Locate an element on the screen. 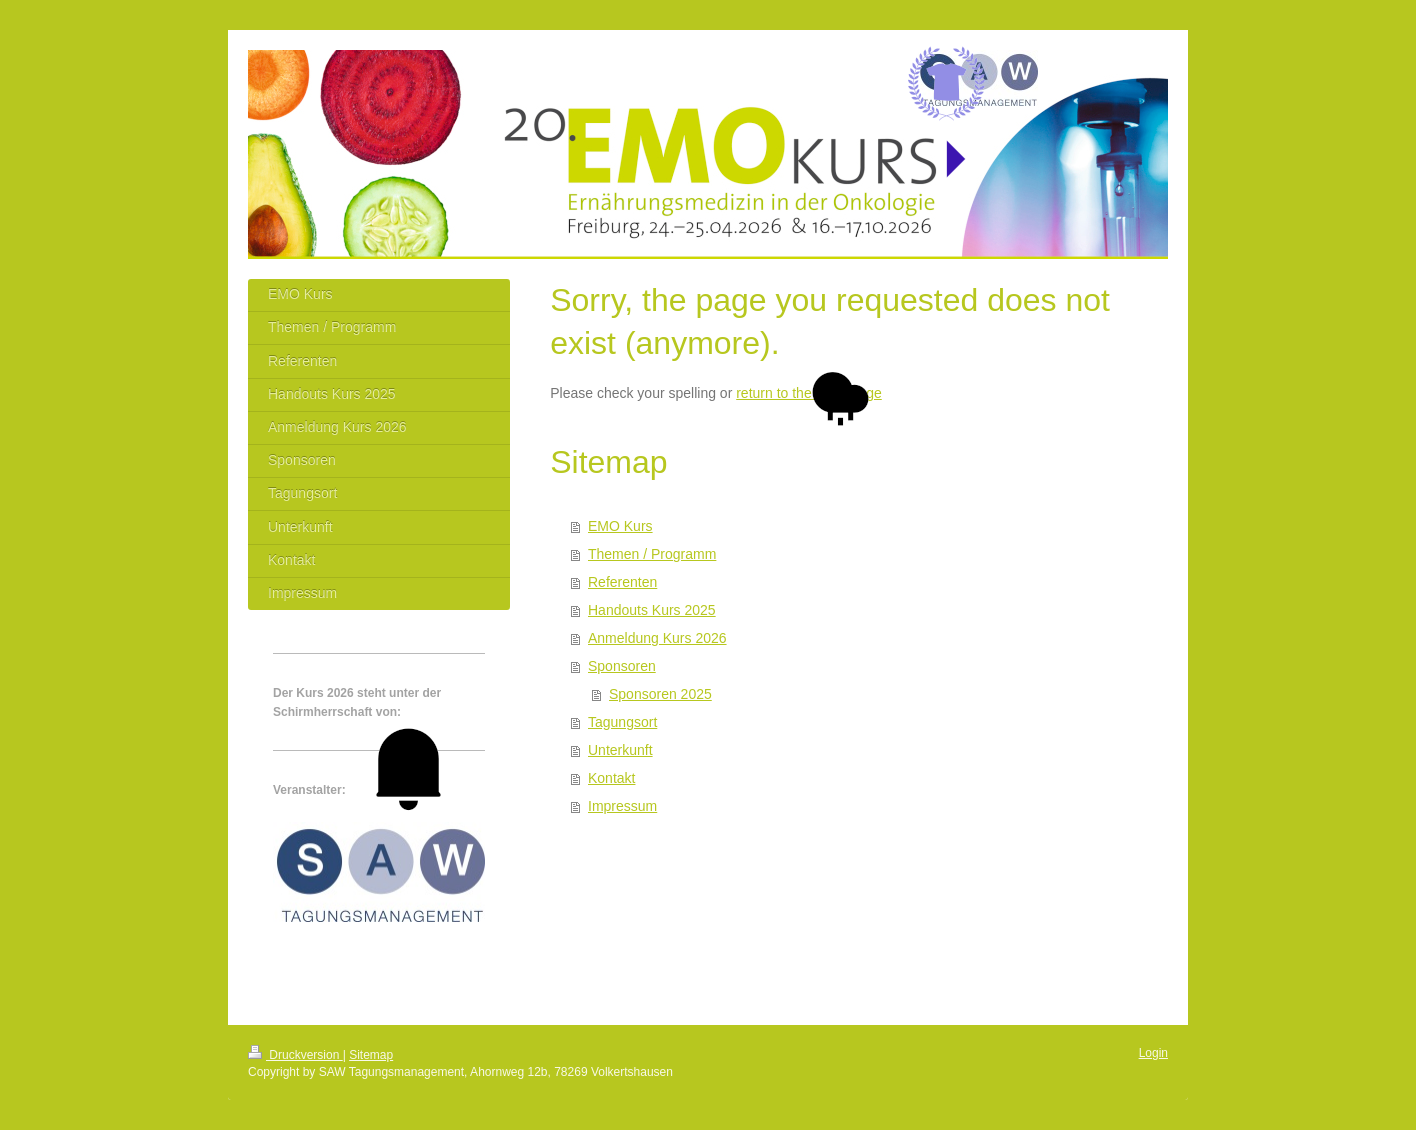  navigate to the next item or screen is located at coordinates (953, 159).